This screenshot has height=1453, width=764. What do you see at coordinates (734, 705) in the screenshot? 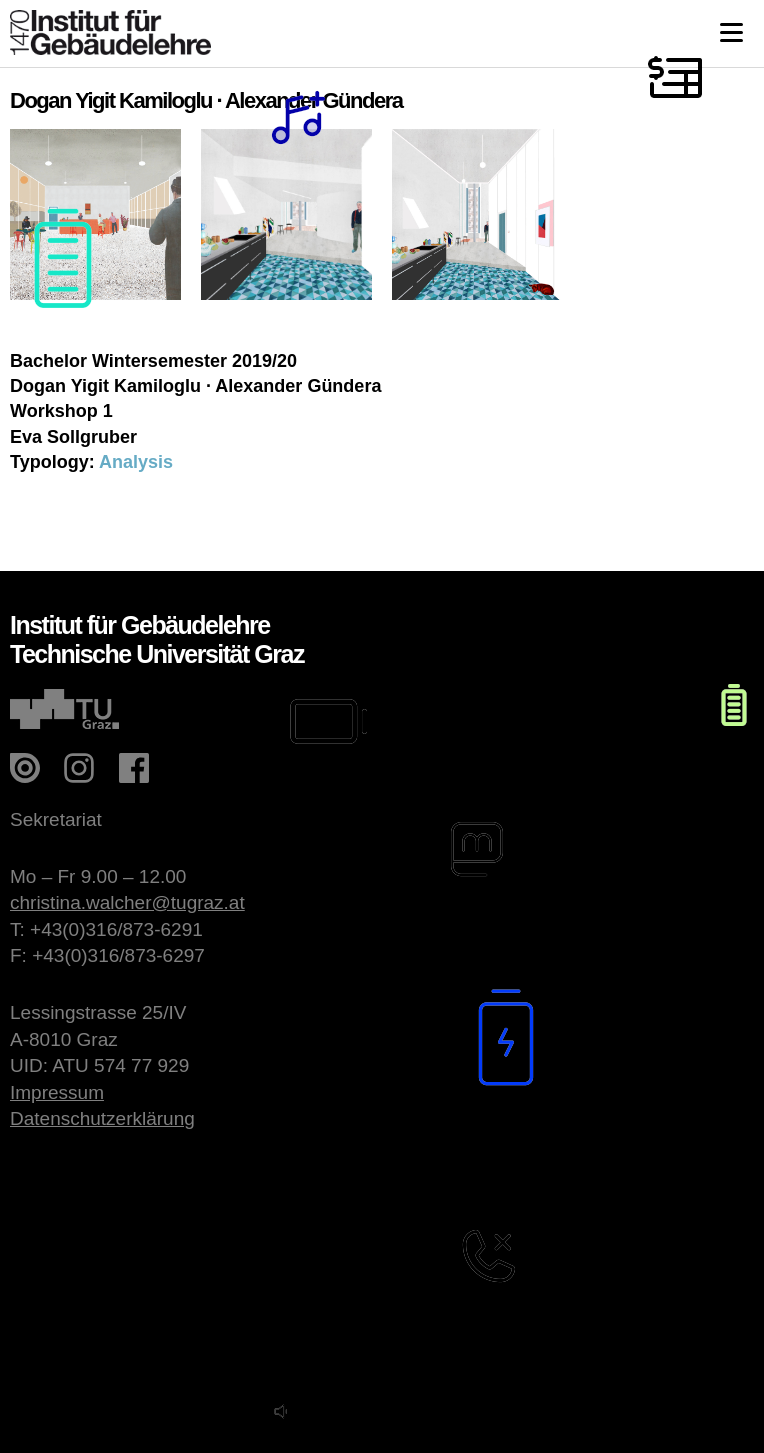
I see `indicates battery is fully charged` at bounding box center [734, 705].